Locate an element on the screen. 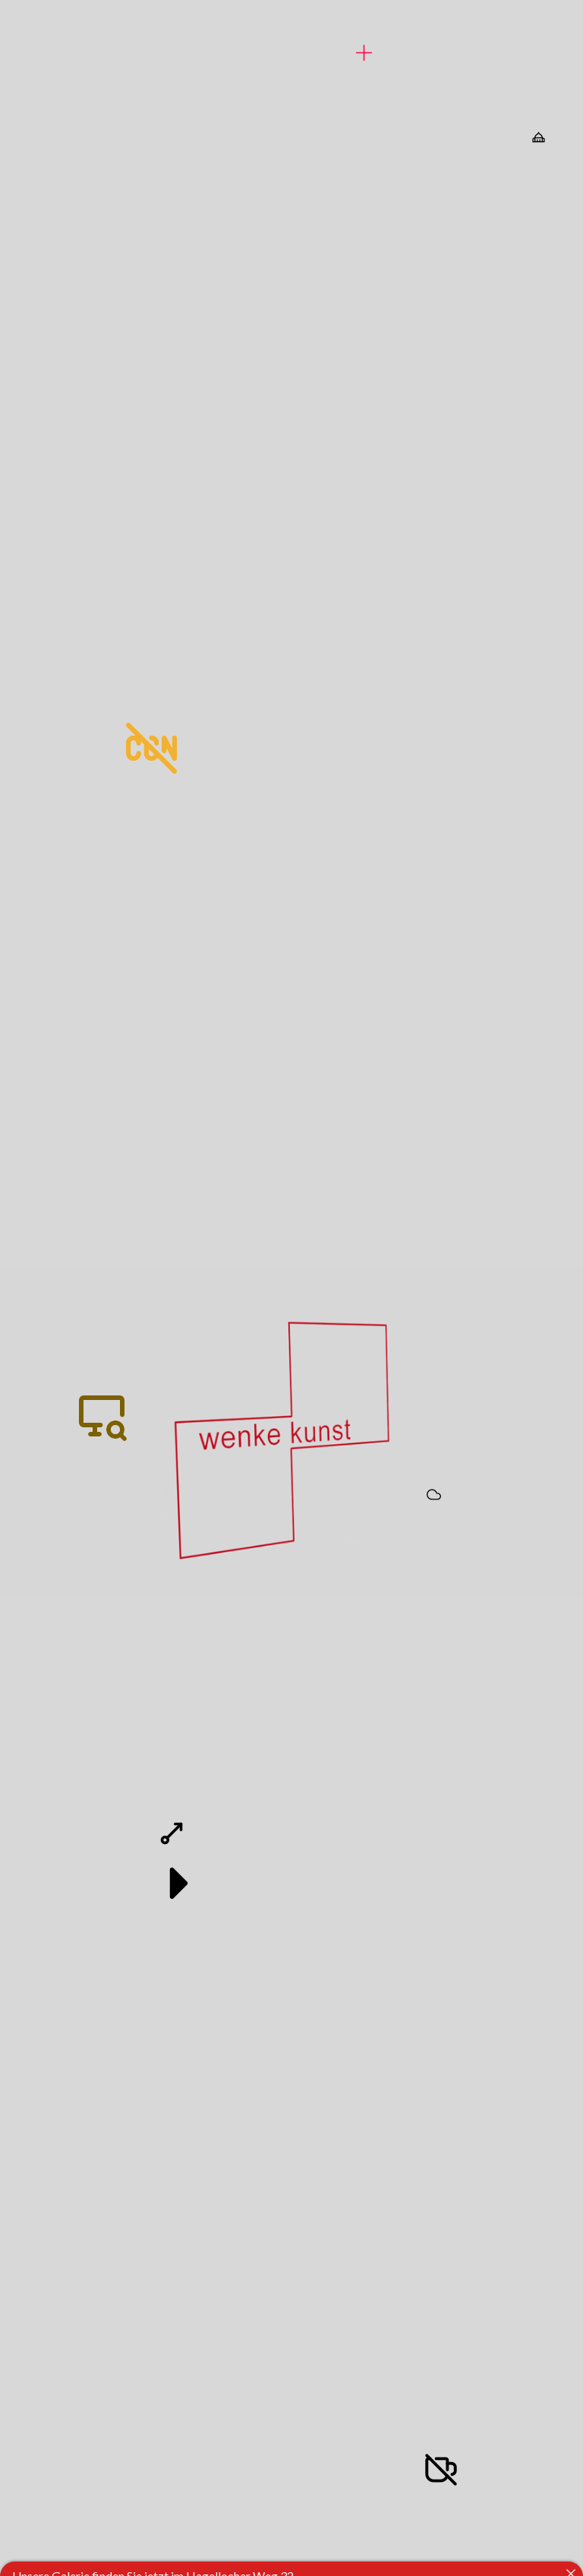  add a new item is located at coordinates (364, 52).